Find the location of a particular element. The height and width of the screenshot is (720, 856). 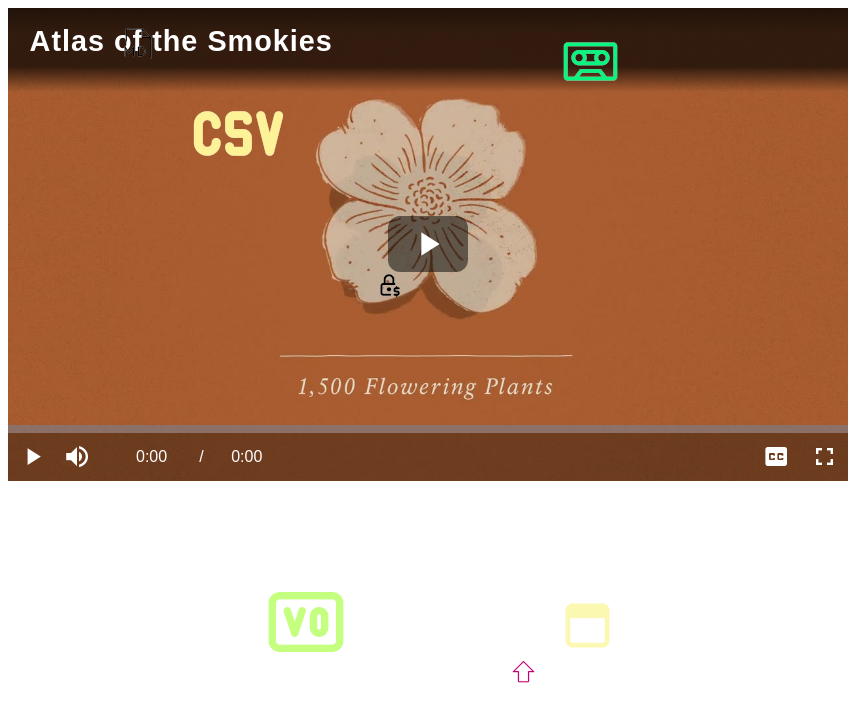

upvote or like content is located at coordinates (523, 672).